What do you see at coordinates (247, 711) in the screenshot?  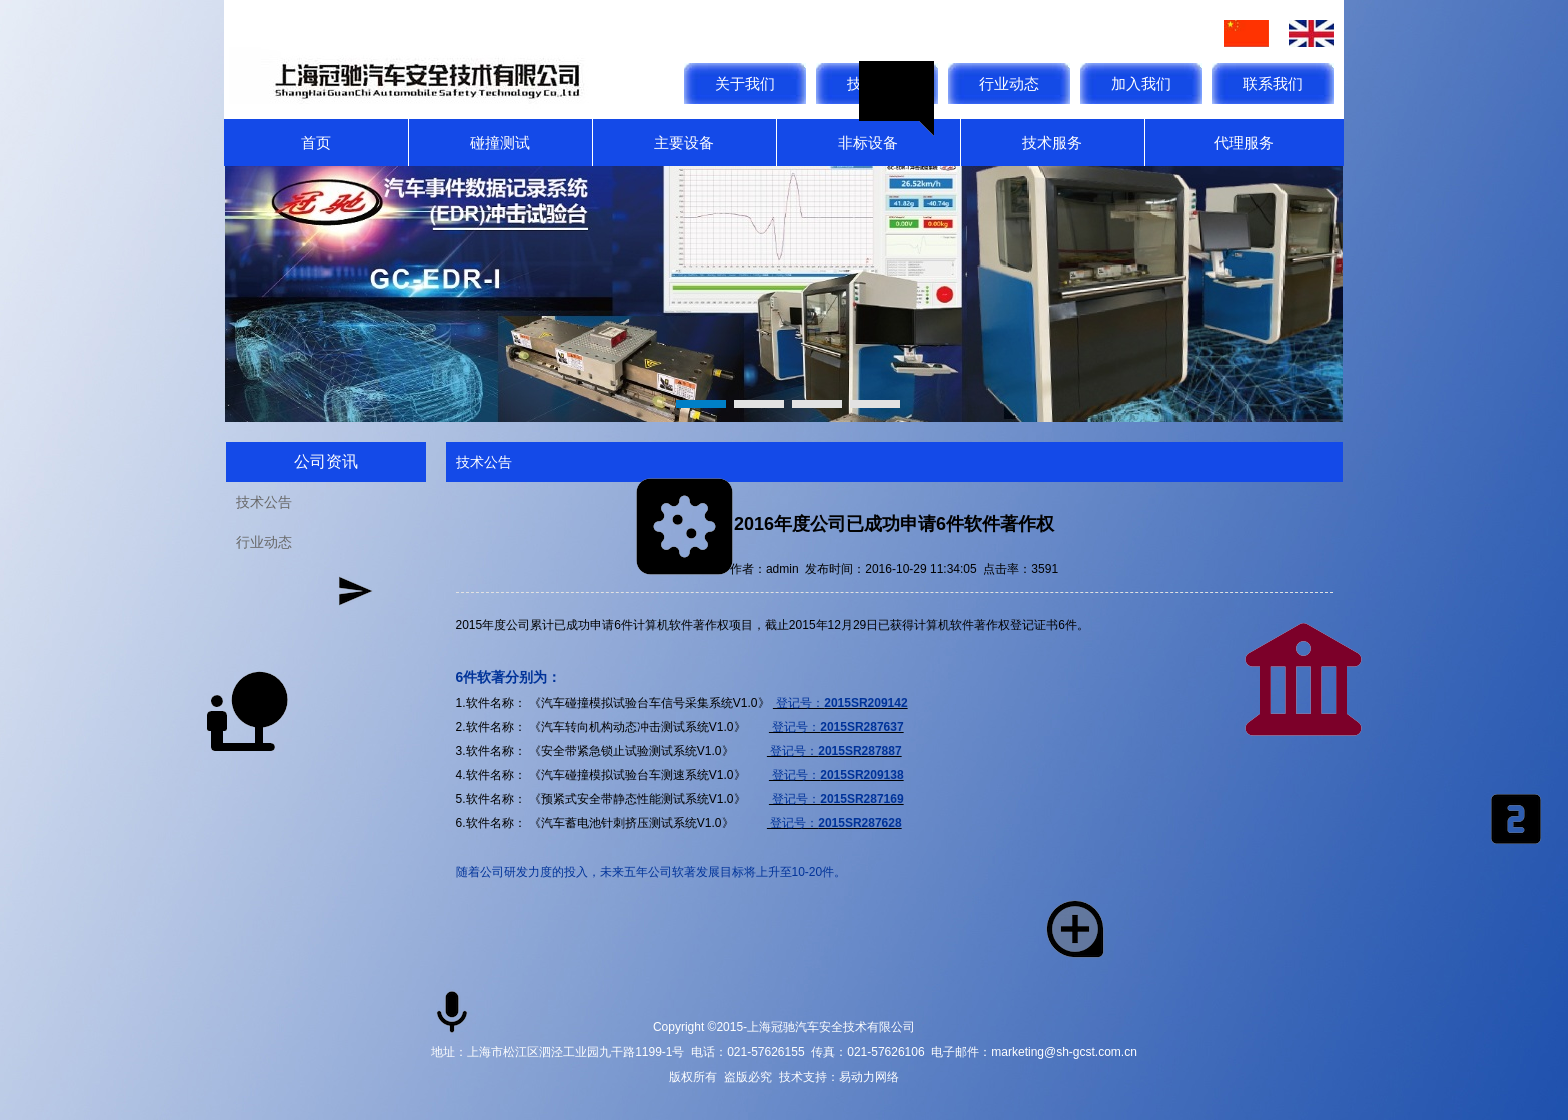 I see `explore outdoor activities or nature-related content` at bounding box center [247, 711].